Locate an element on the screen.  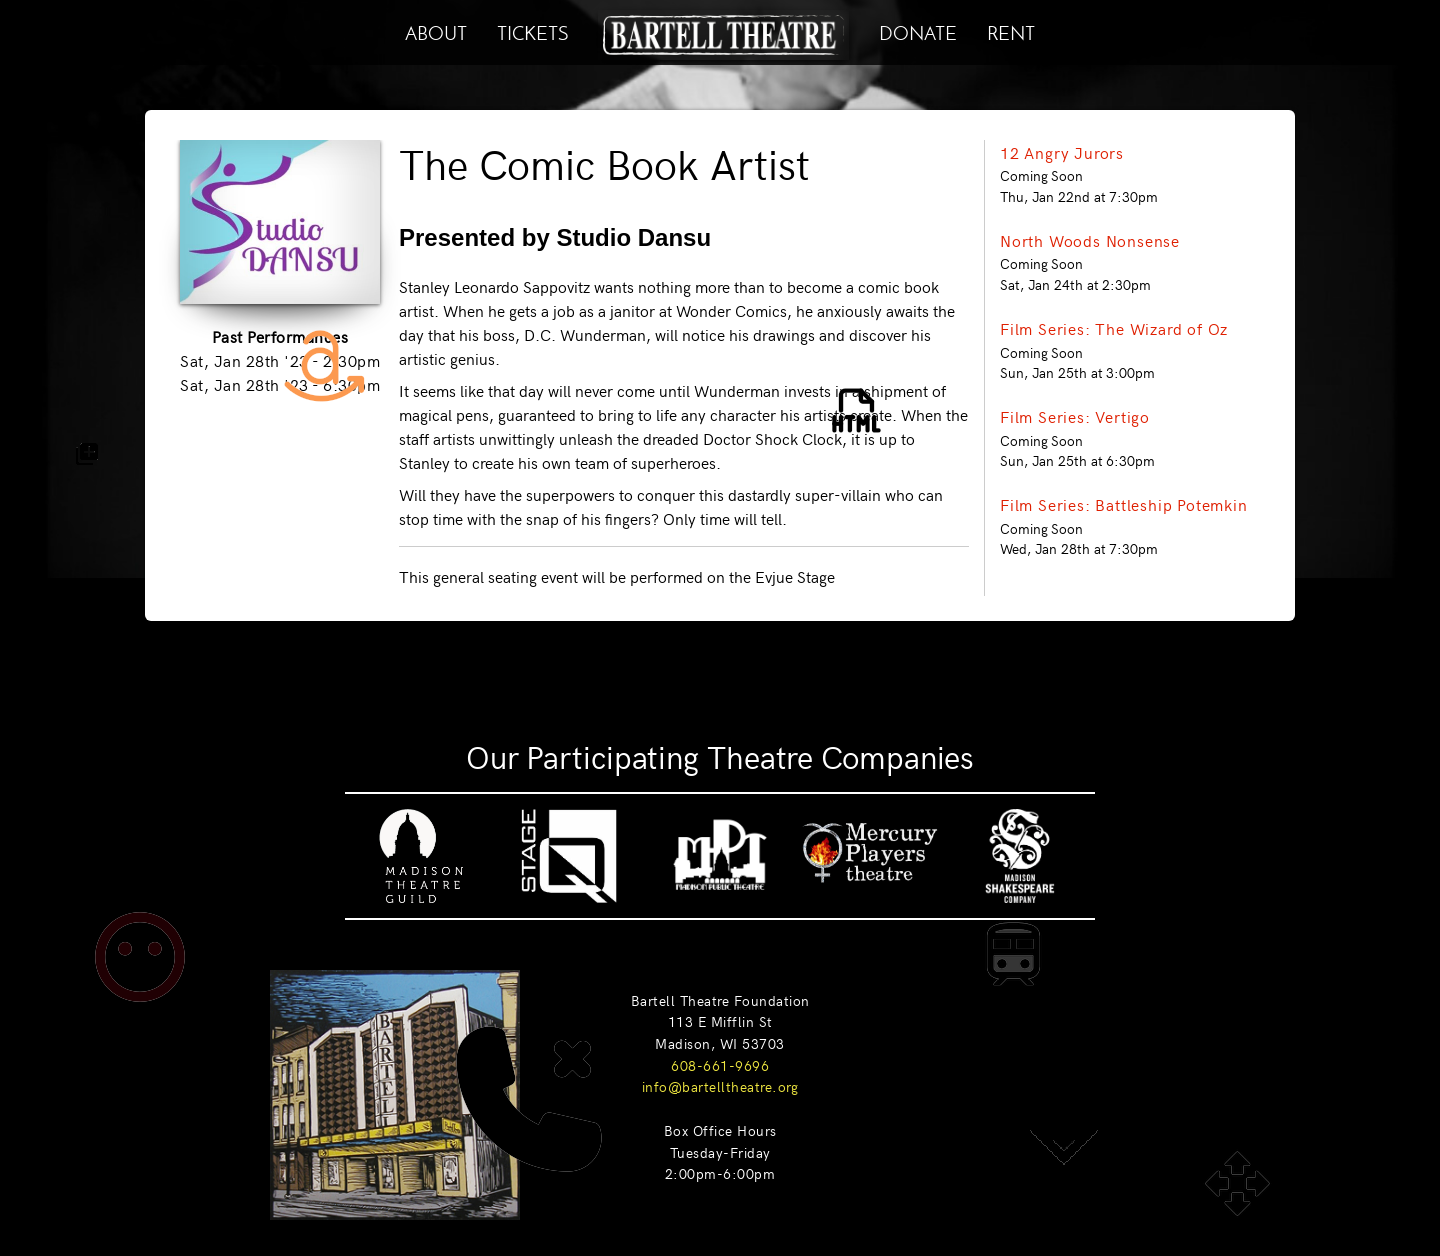
add to your library is located at coordinates (87, 454).